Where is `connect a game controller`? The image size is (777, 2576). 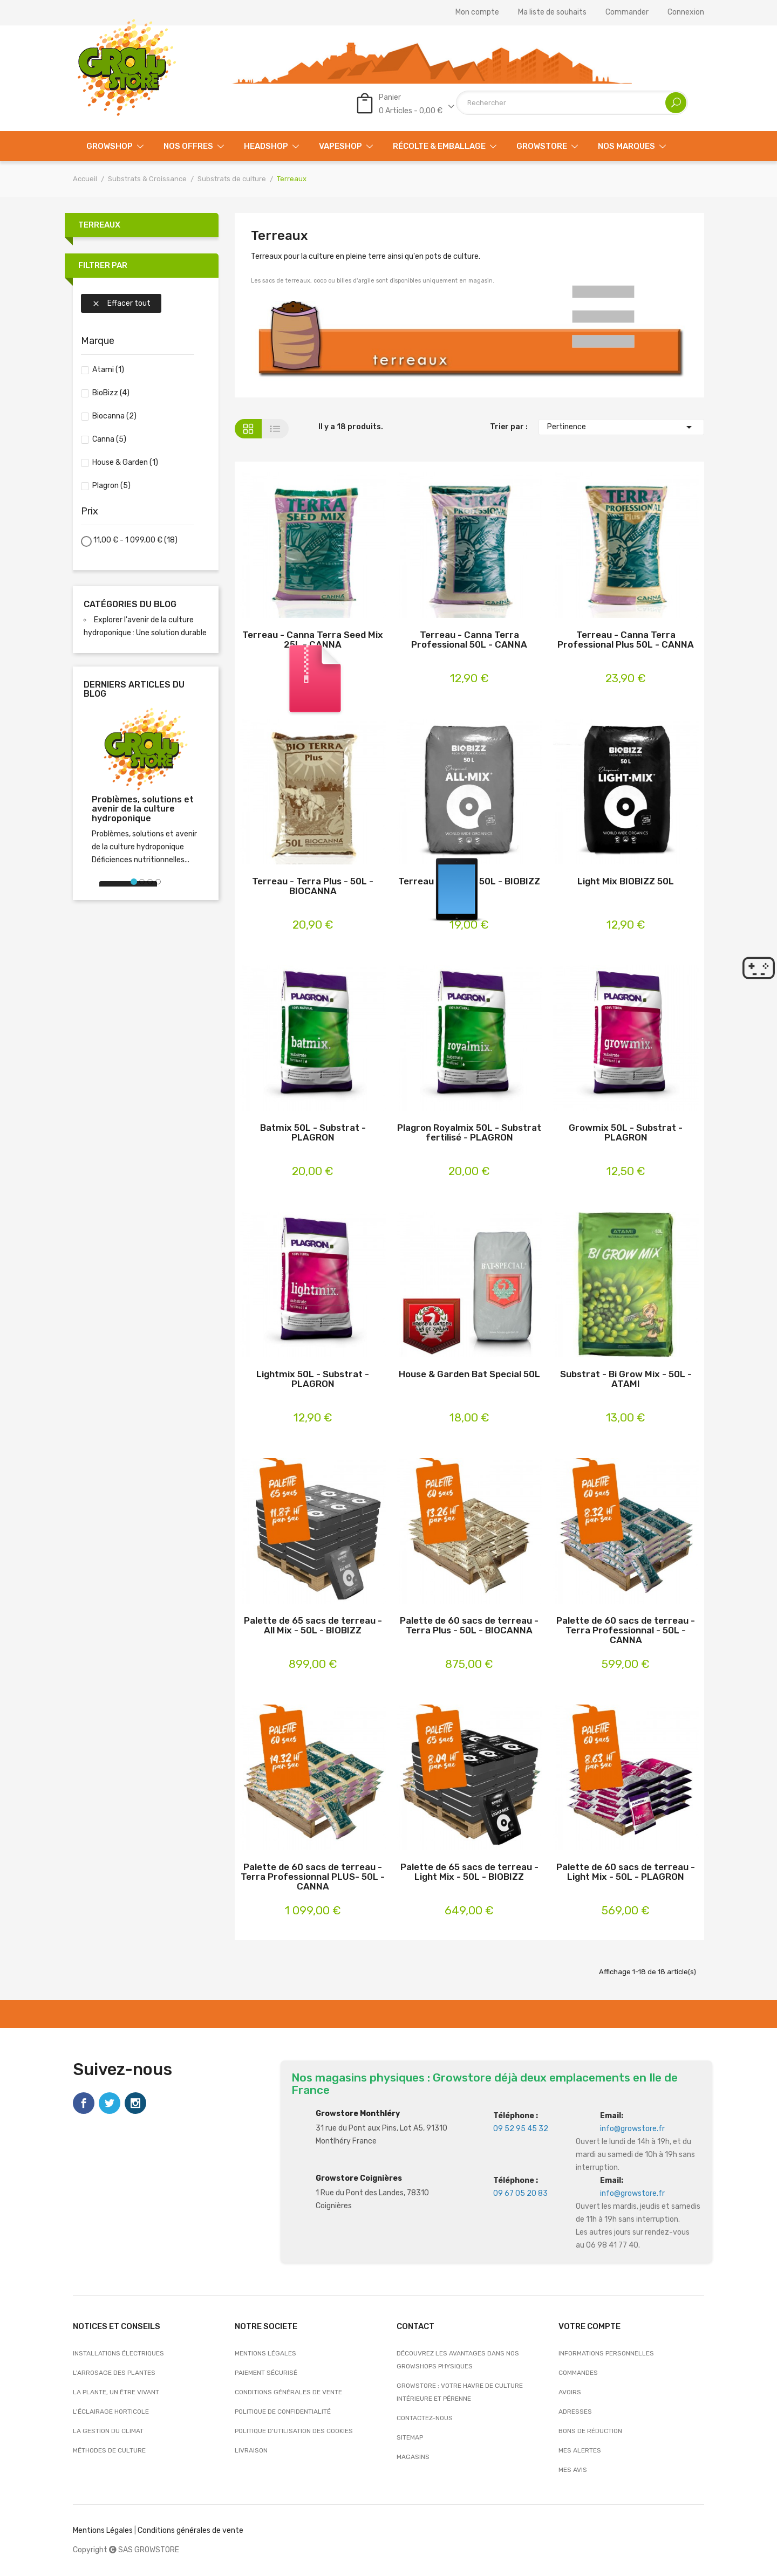 connect a game controller is located at coordinates (759, 969).